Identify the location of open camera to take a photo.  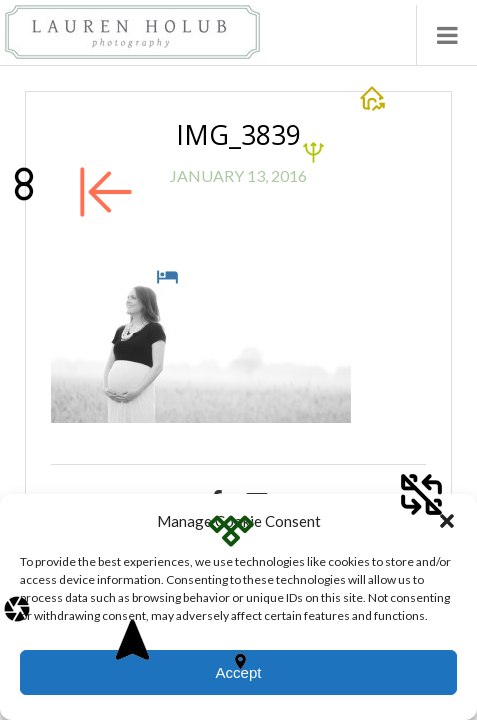
(17, 609).